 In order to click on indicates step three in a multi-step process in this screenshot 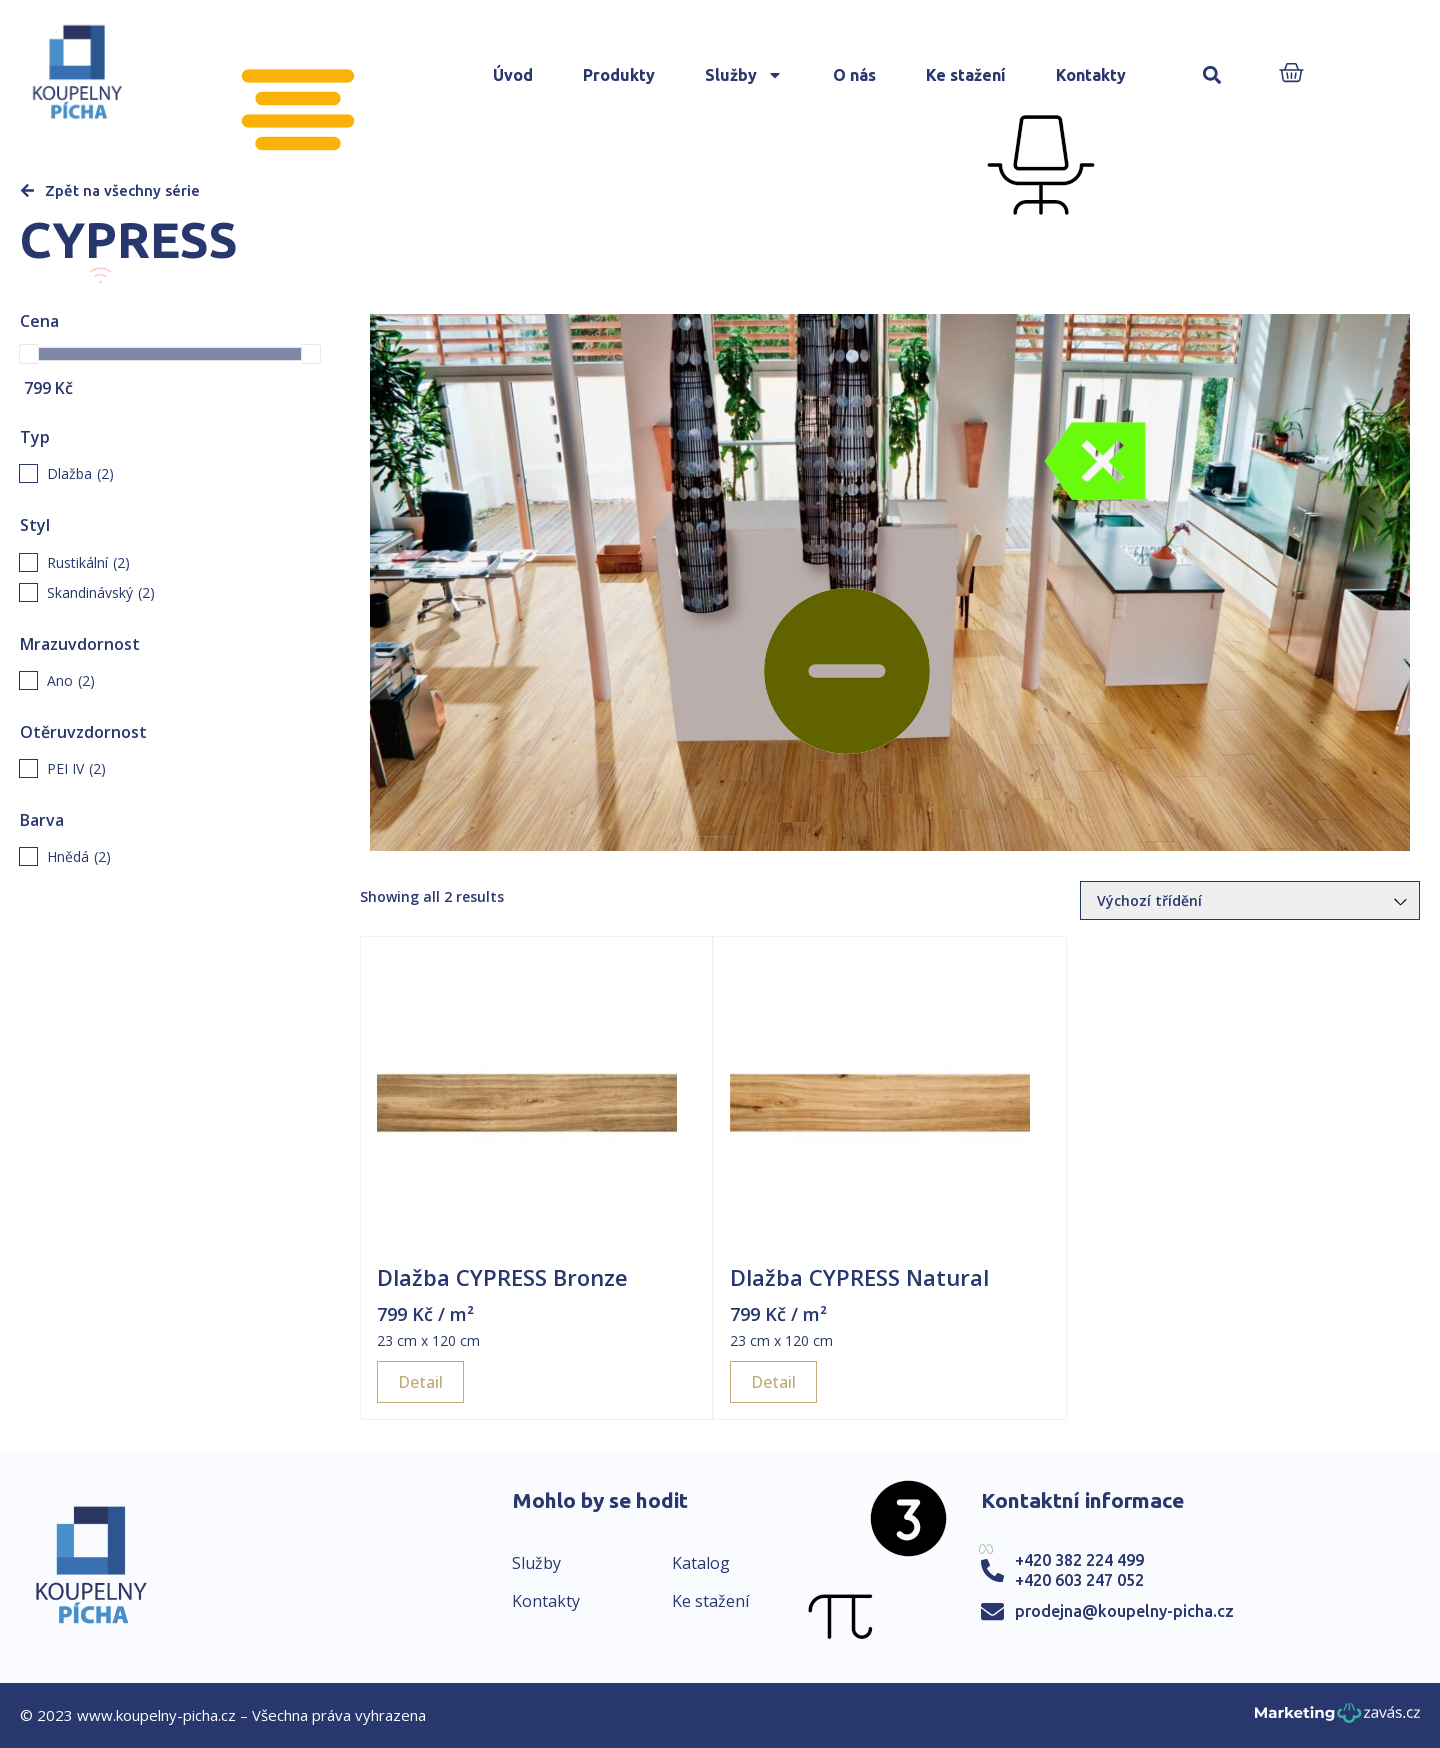, I will do `click(908, 1518)`.